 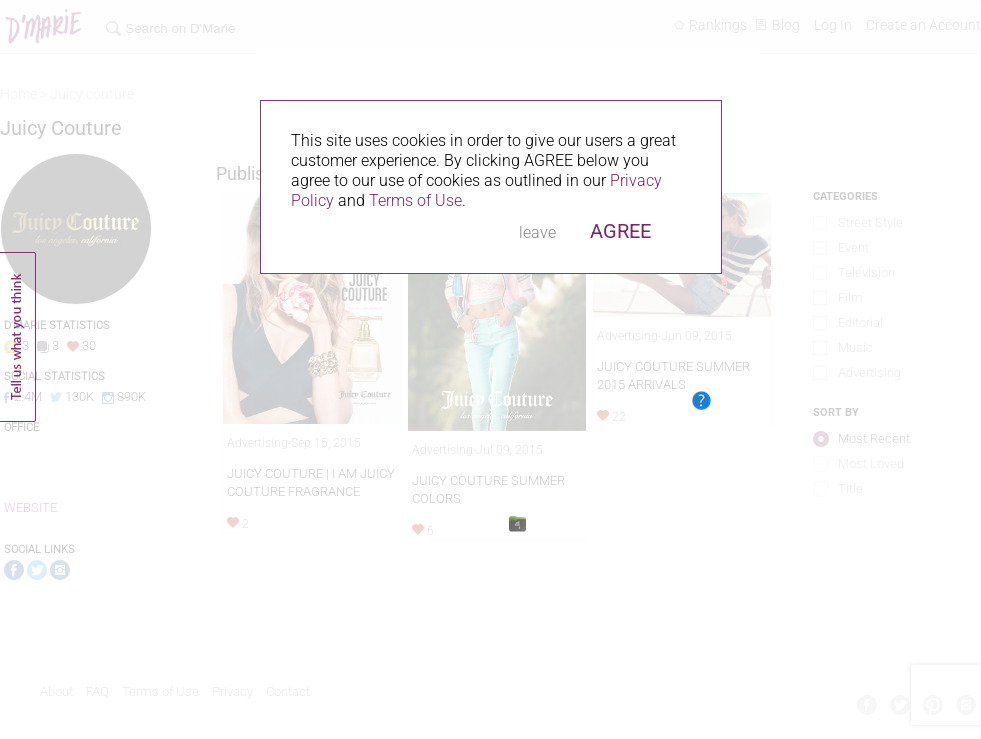 What do you see at coordinates (517, 523) in the screenshot?
I see `open insync cloud sync folder` at bounding box center [517, 523].